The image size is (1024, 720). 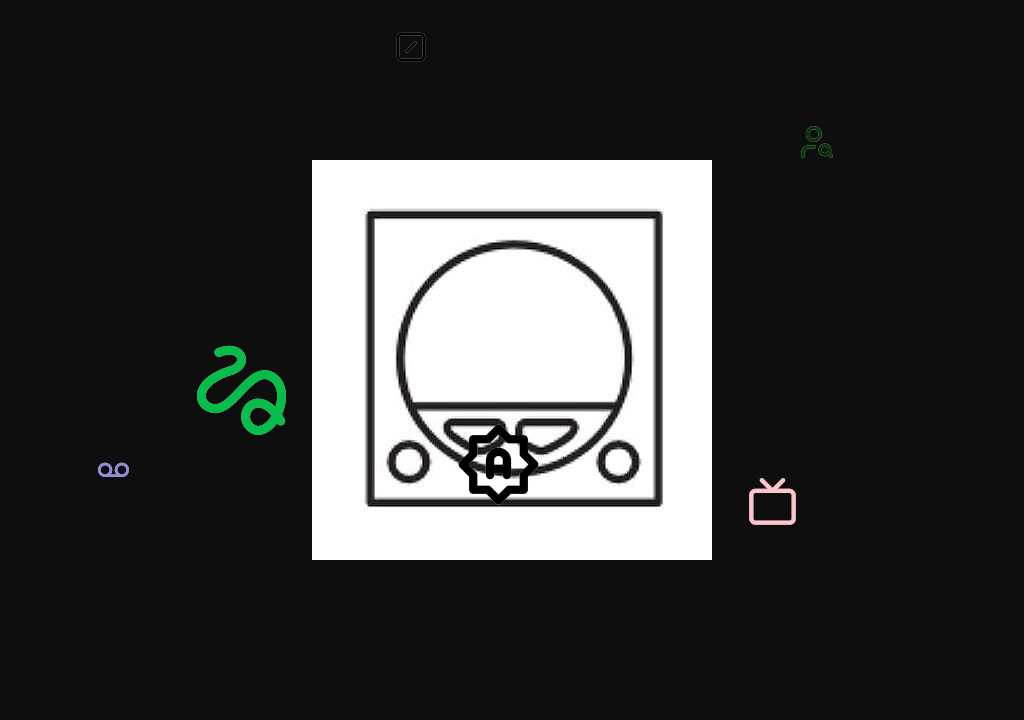 I want to click on access voicemail messages, so click(x=113, y=470).